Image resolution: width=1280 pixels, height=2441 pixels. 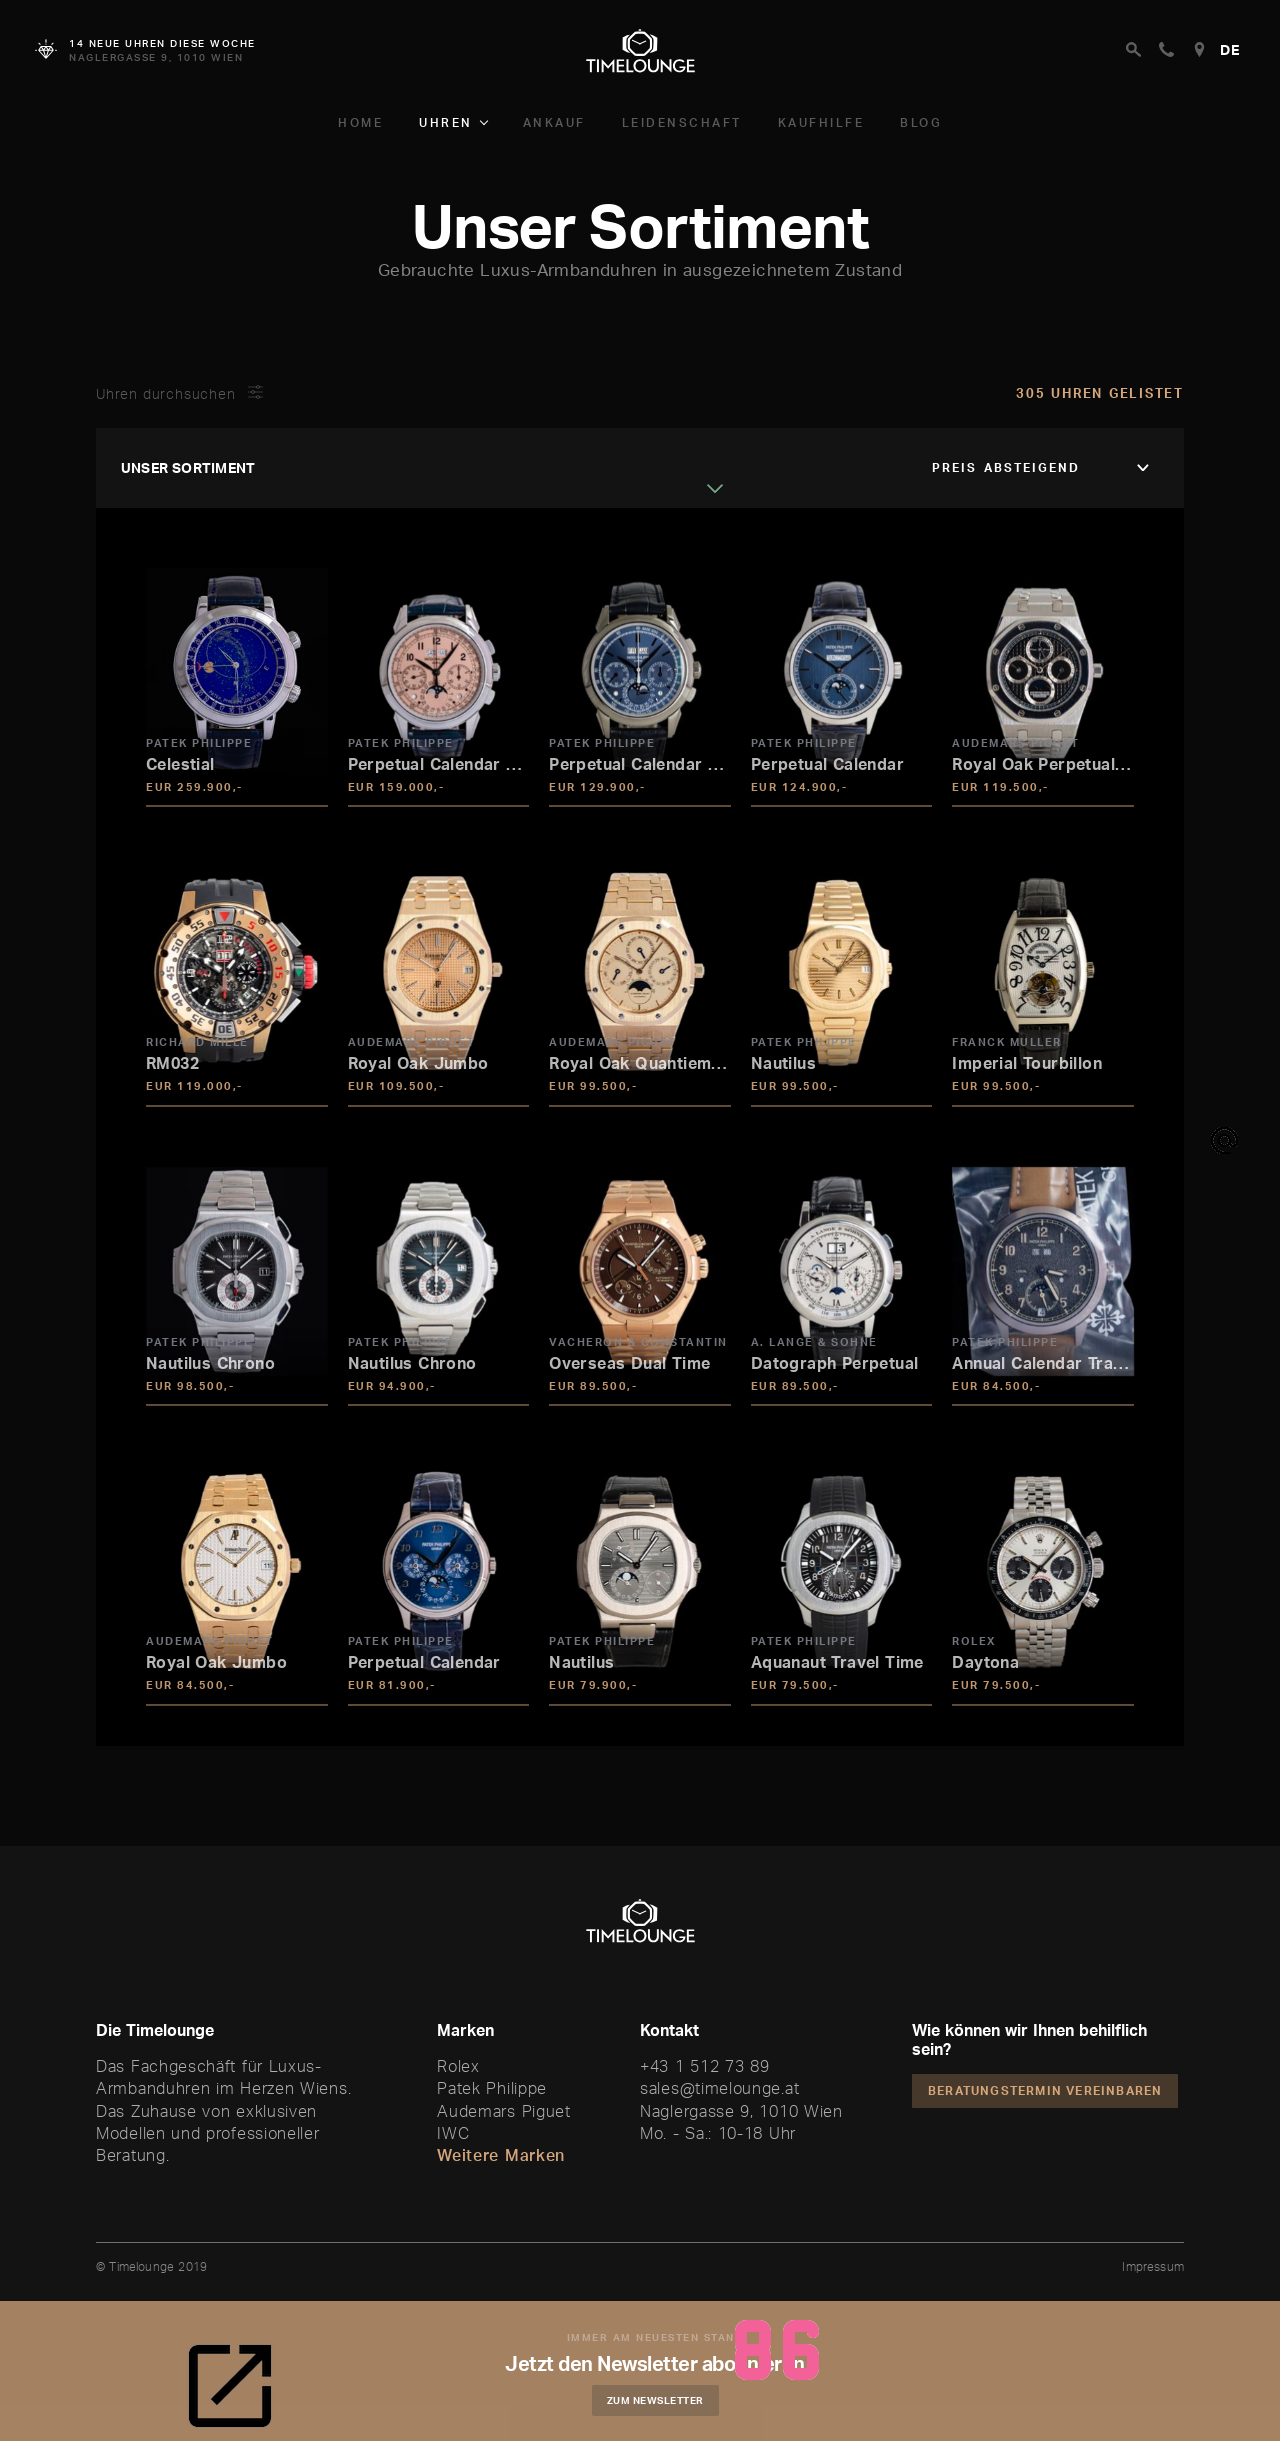 What do you see at coordinates (230, 2386) in the screenshot?
I see `open link in a new tab or window` at bounding box center [230, 2386].